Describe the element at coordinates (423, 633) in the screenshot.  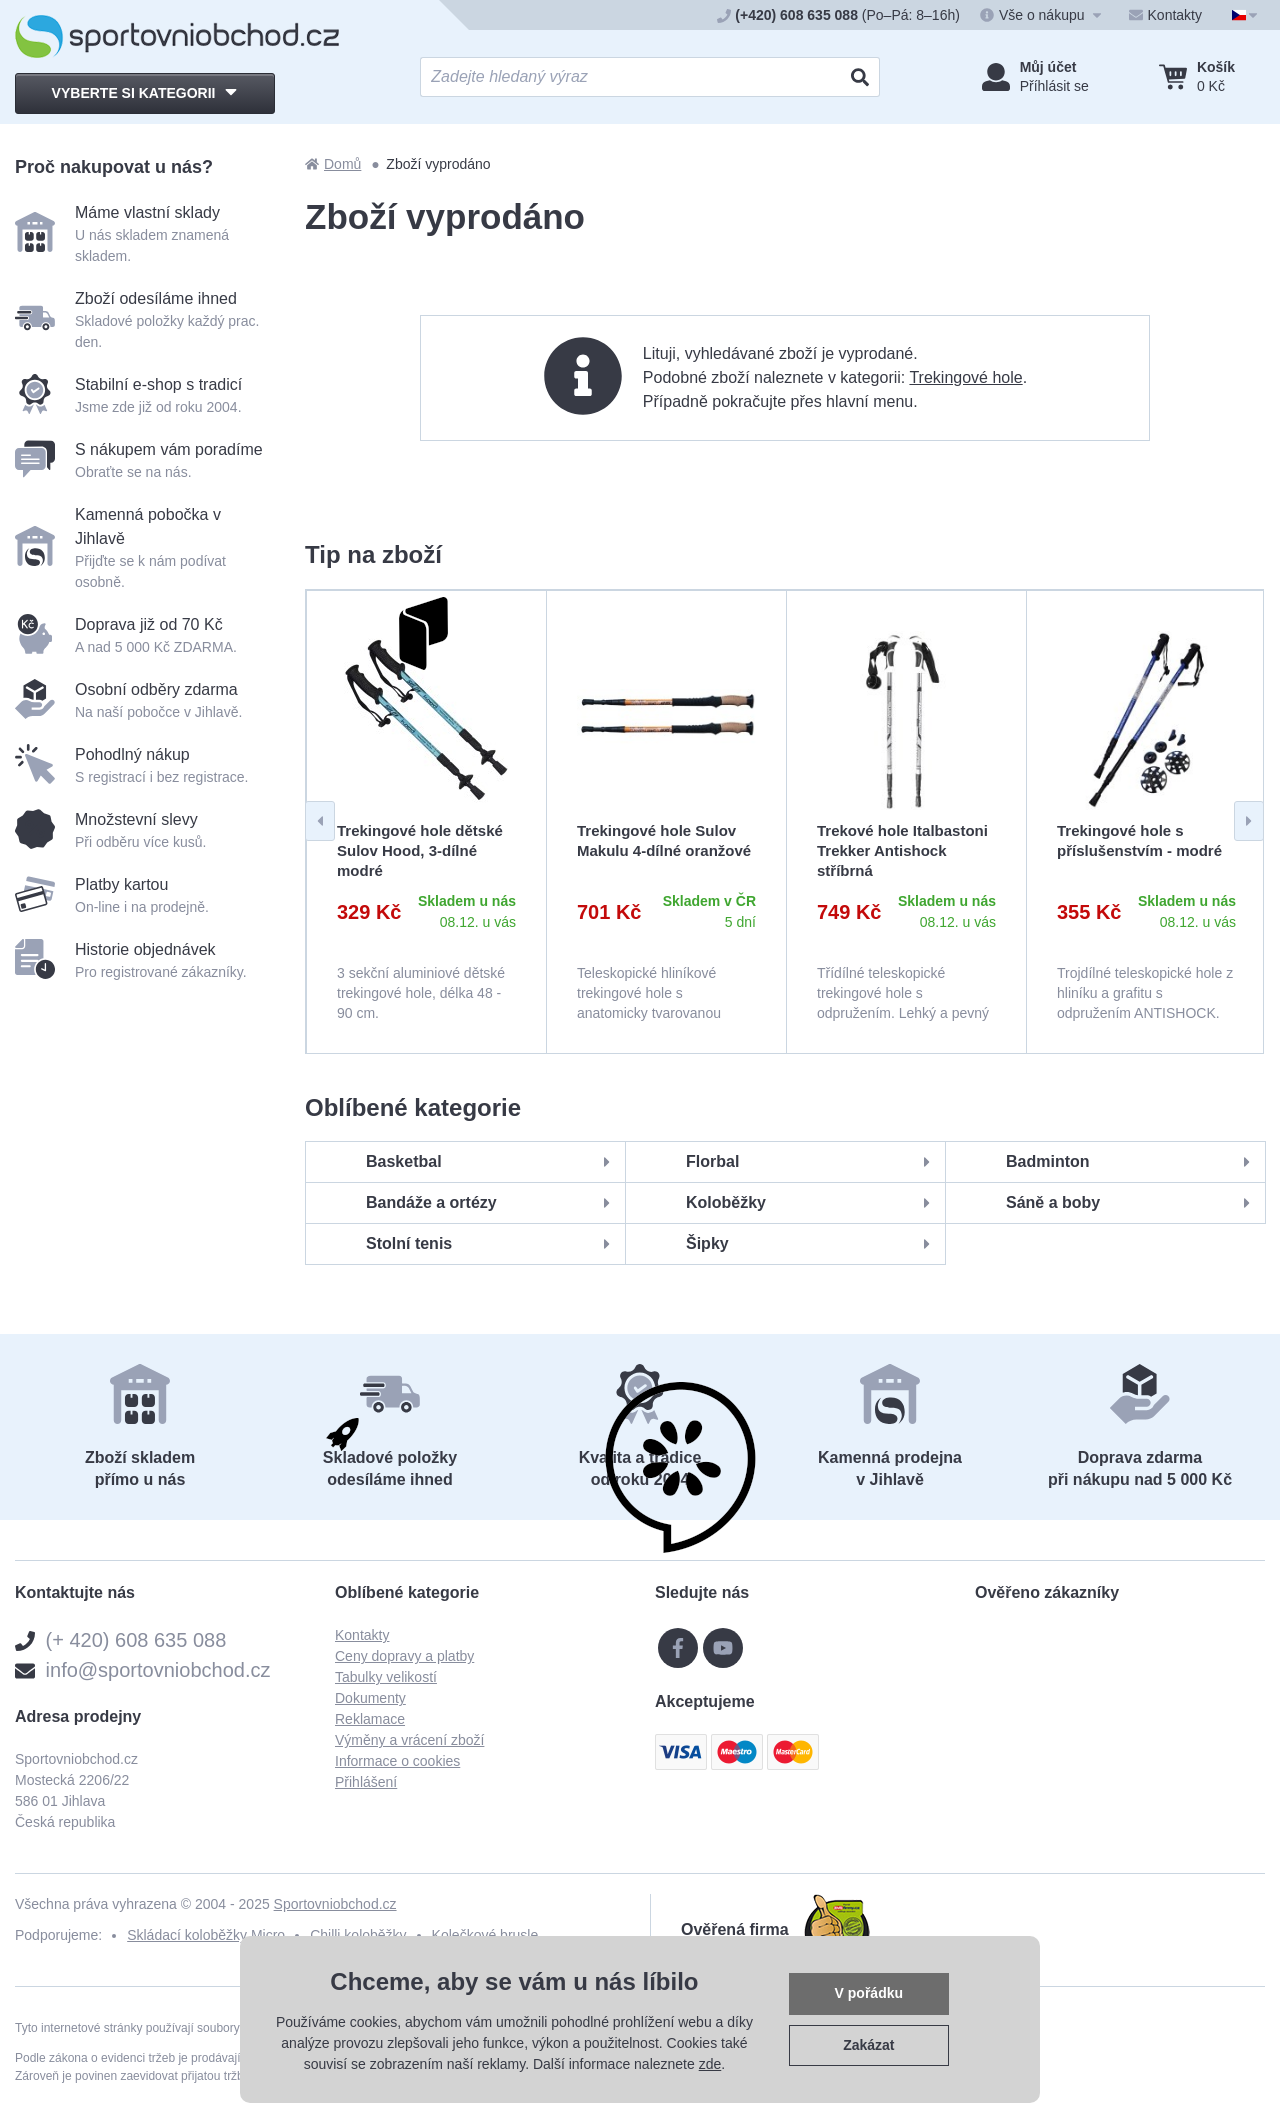
I see `file.io brand logo` at that location.